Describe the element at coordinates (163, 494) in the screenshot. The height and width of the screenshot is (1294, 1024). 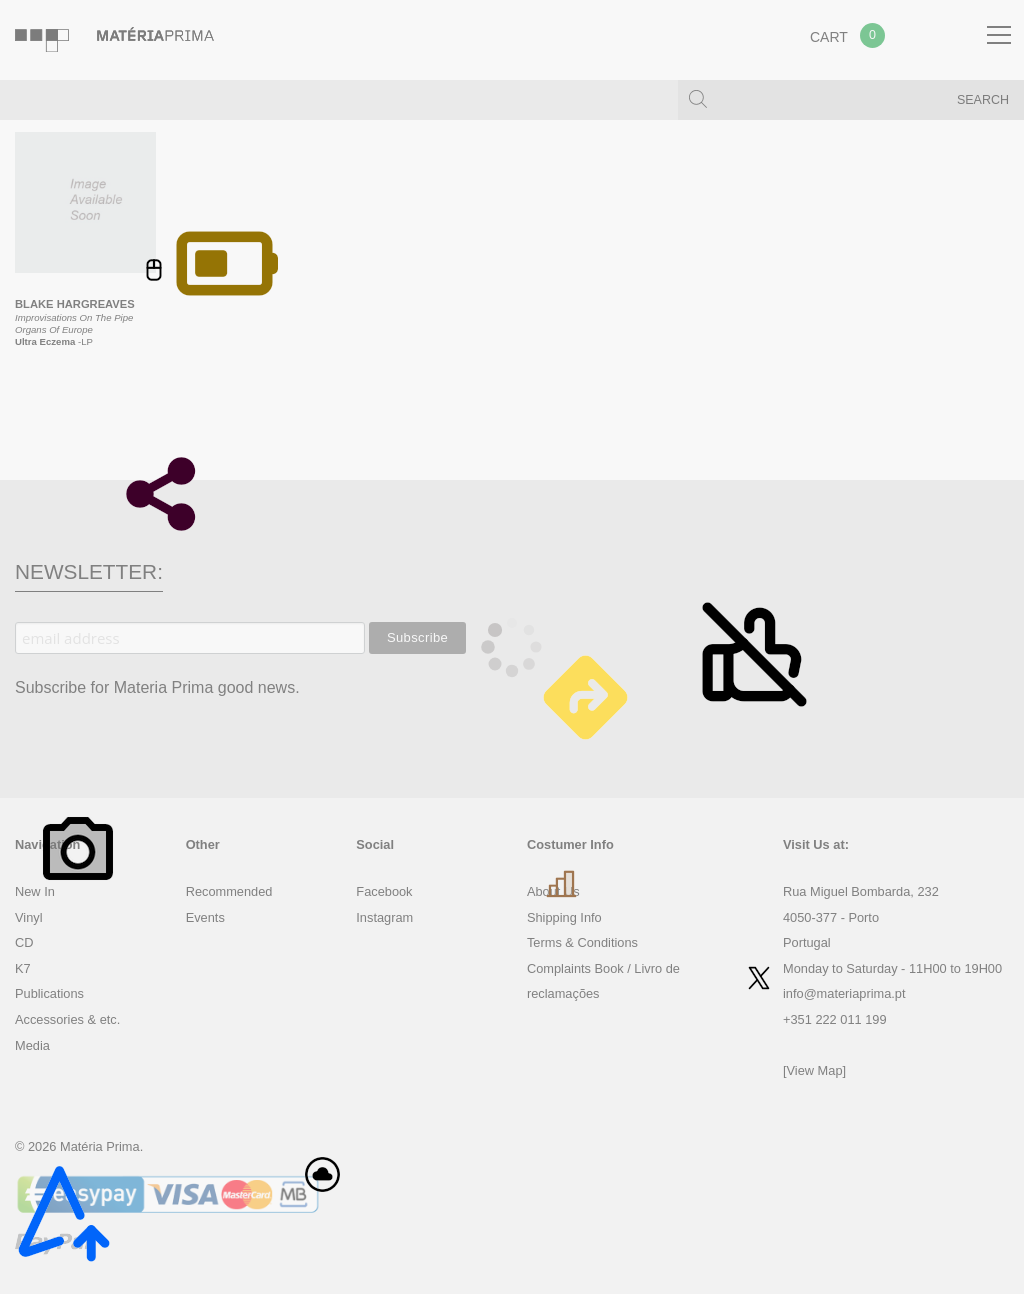
I see `share content with others` at that location.